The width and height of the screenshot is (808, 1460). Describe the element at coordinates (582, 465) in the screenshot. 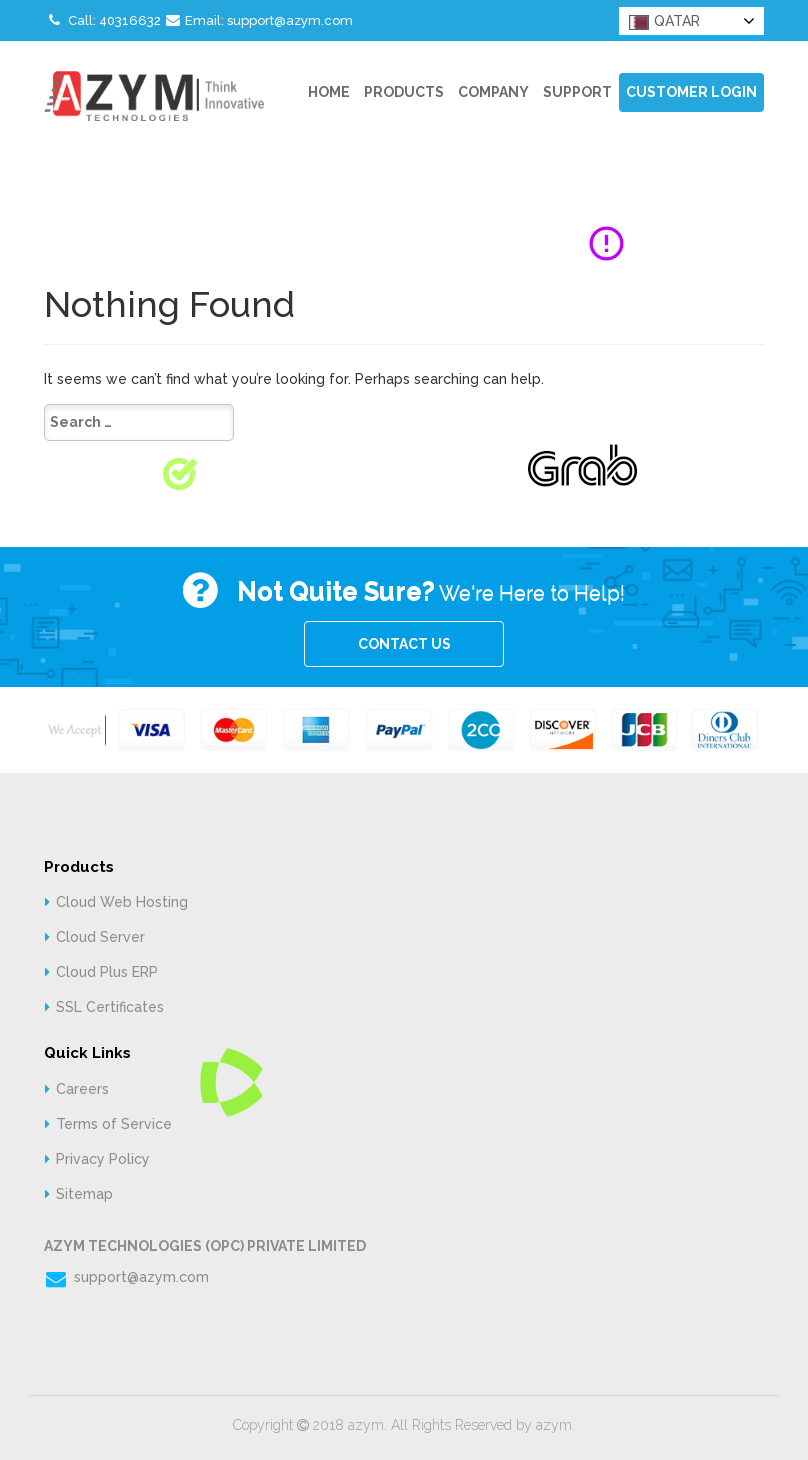

I see `open the Grab app` at that location.